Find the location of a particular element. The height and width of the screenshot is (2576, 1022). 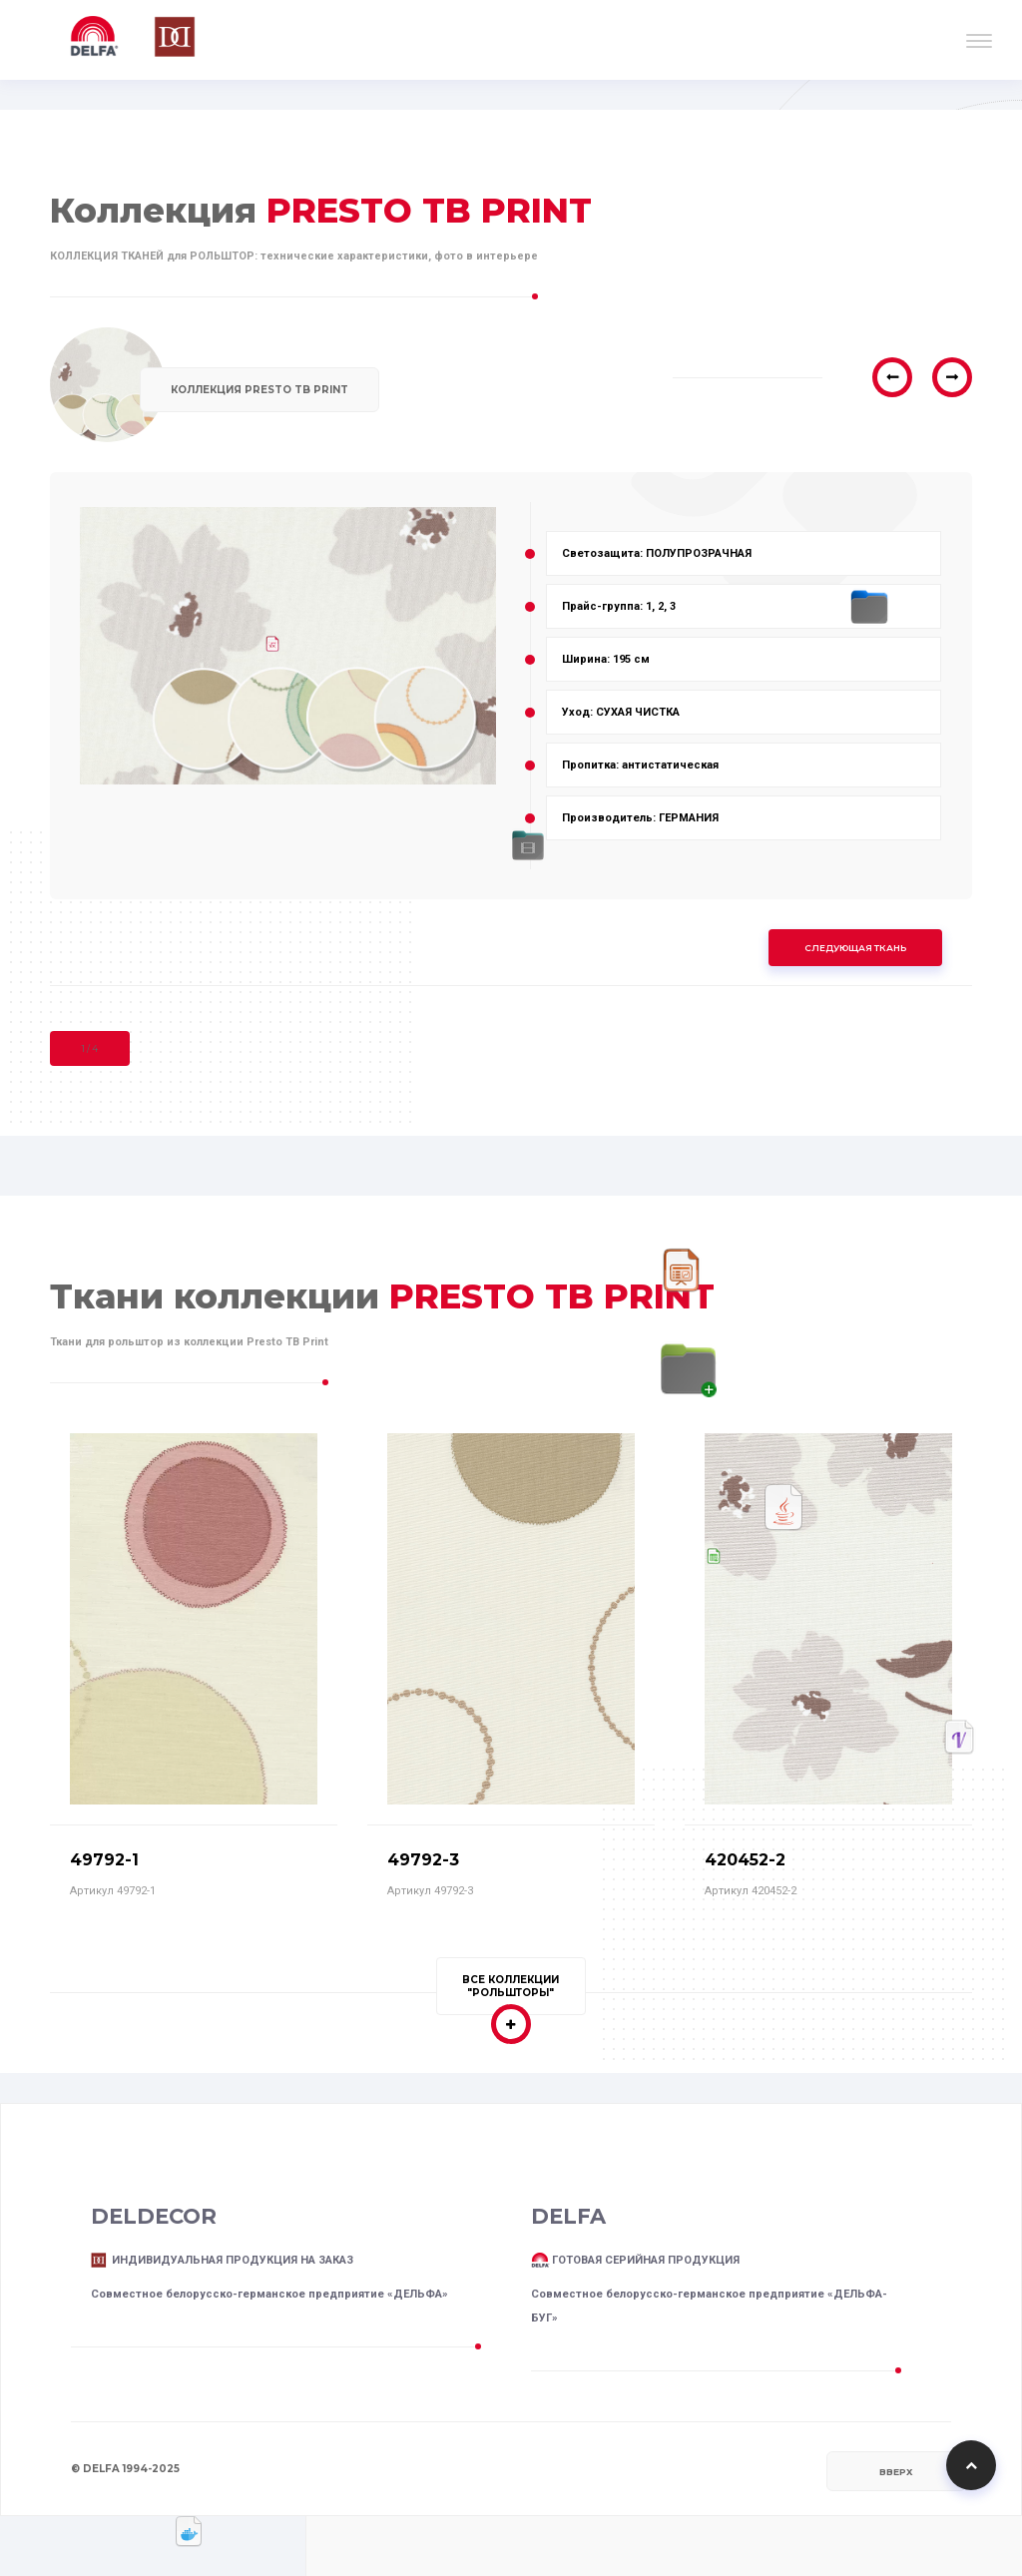

a java source code file is located at coordinates (783, 1507).